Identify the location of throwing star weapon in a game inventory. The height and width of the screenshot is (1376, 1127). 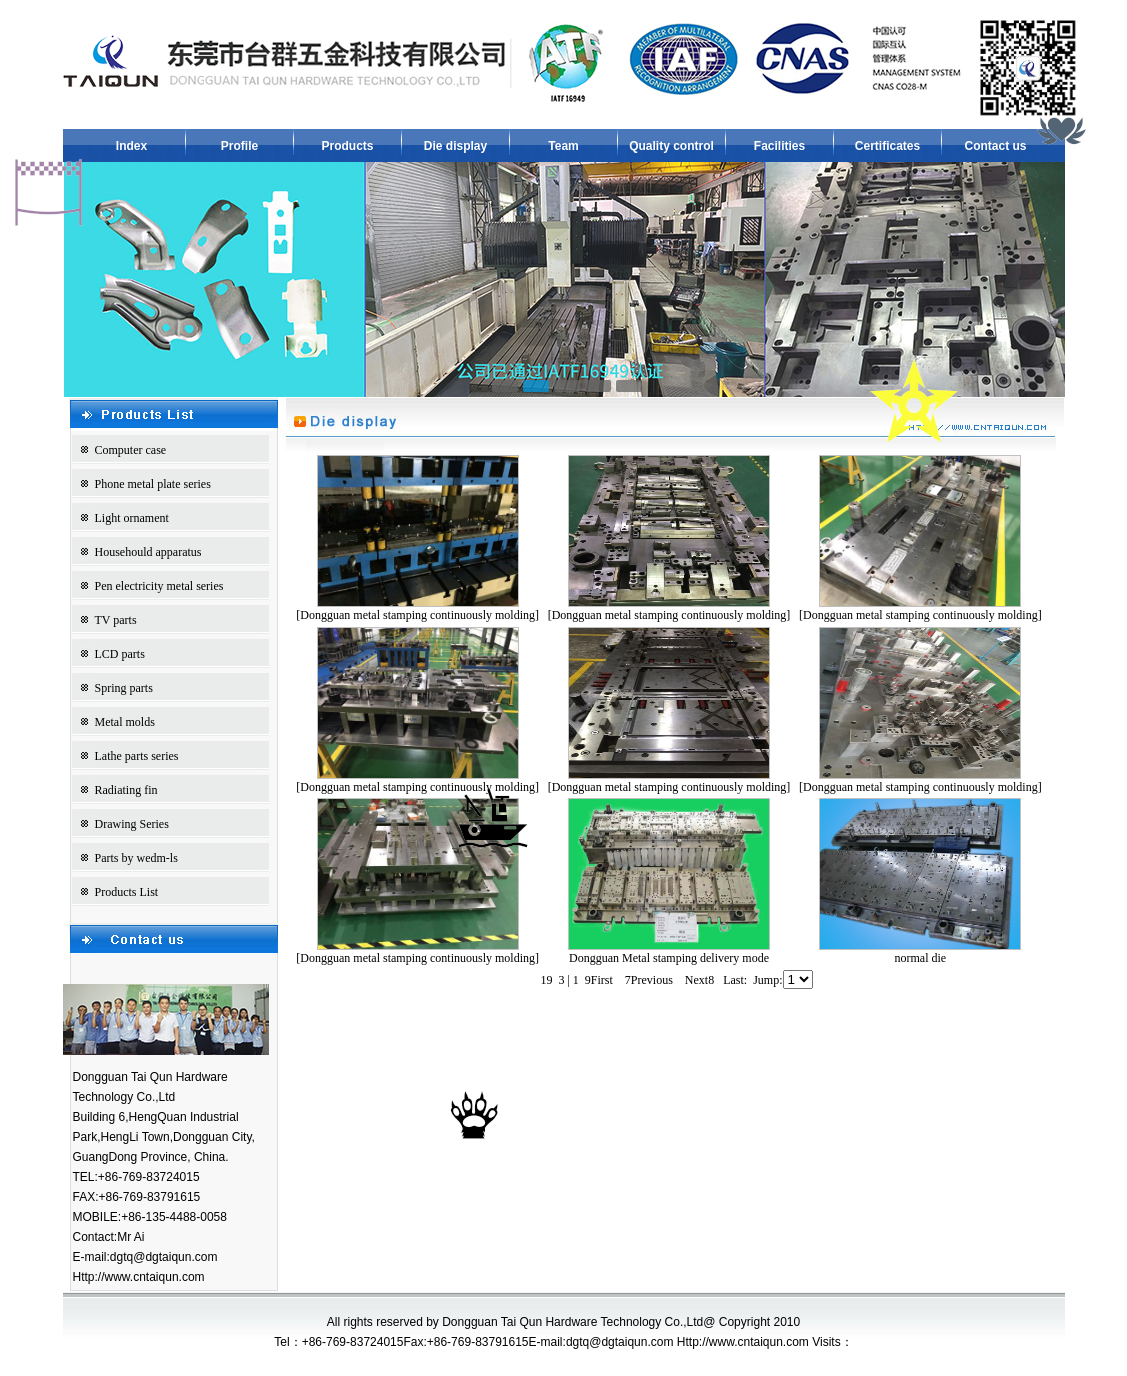
(914, 401).